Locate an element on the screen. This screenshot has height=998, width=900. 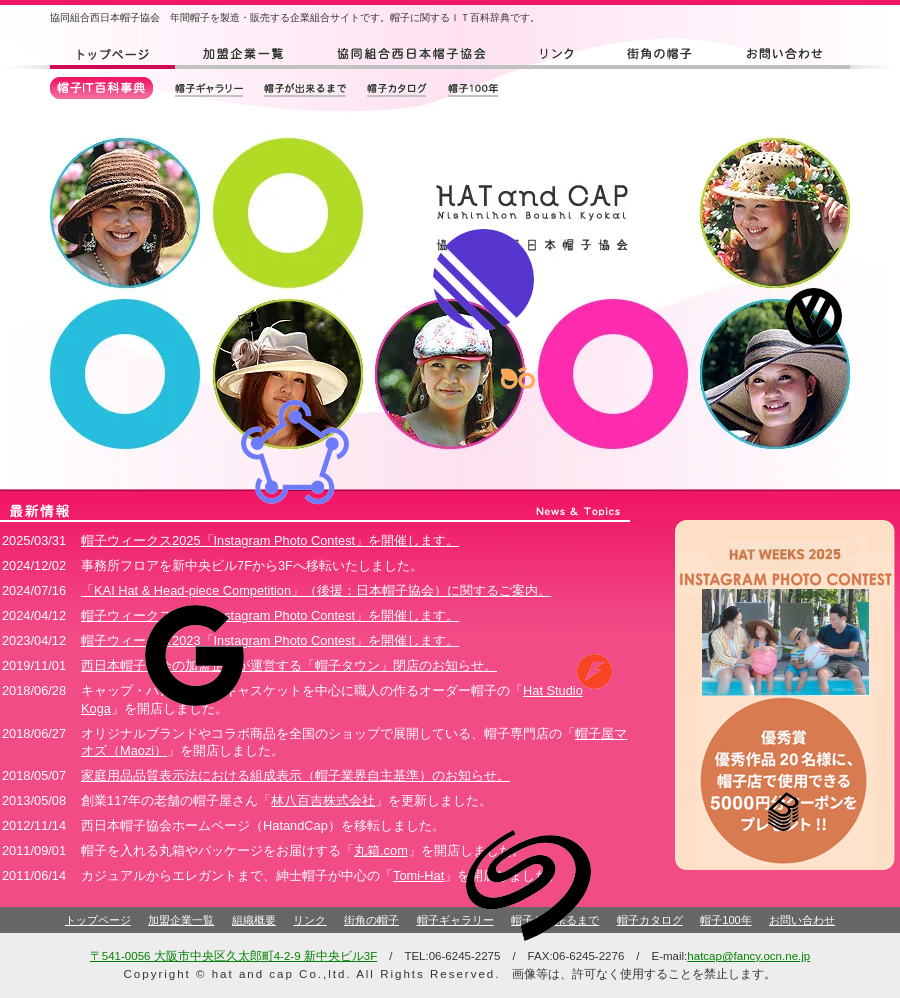
FastAPI framework branding or integration is located at coordinates (594, 671).